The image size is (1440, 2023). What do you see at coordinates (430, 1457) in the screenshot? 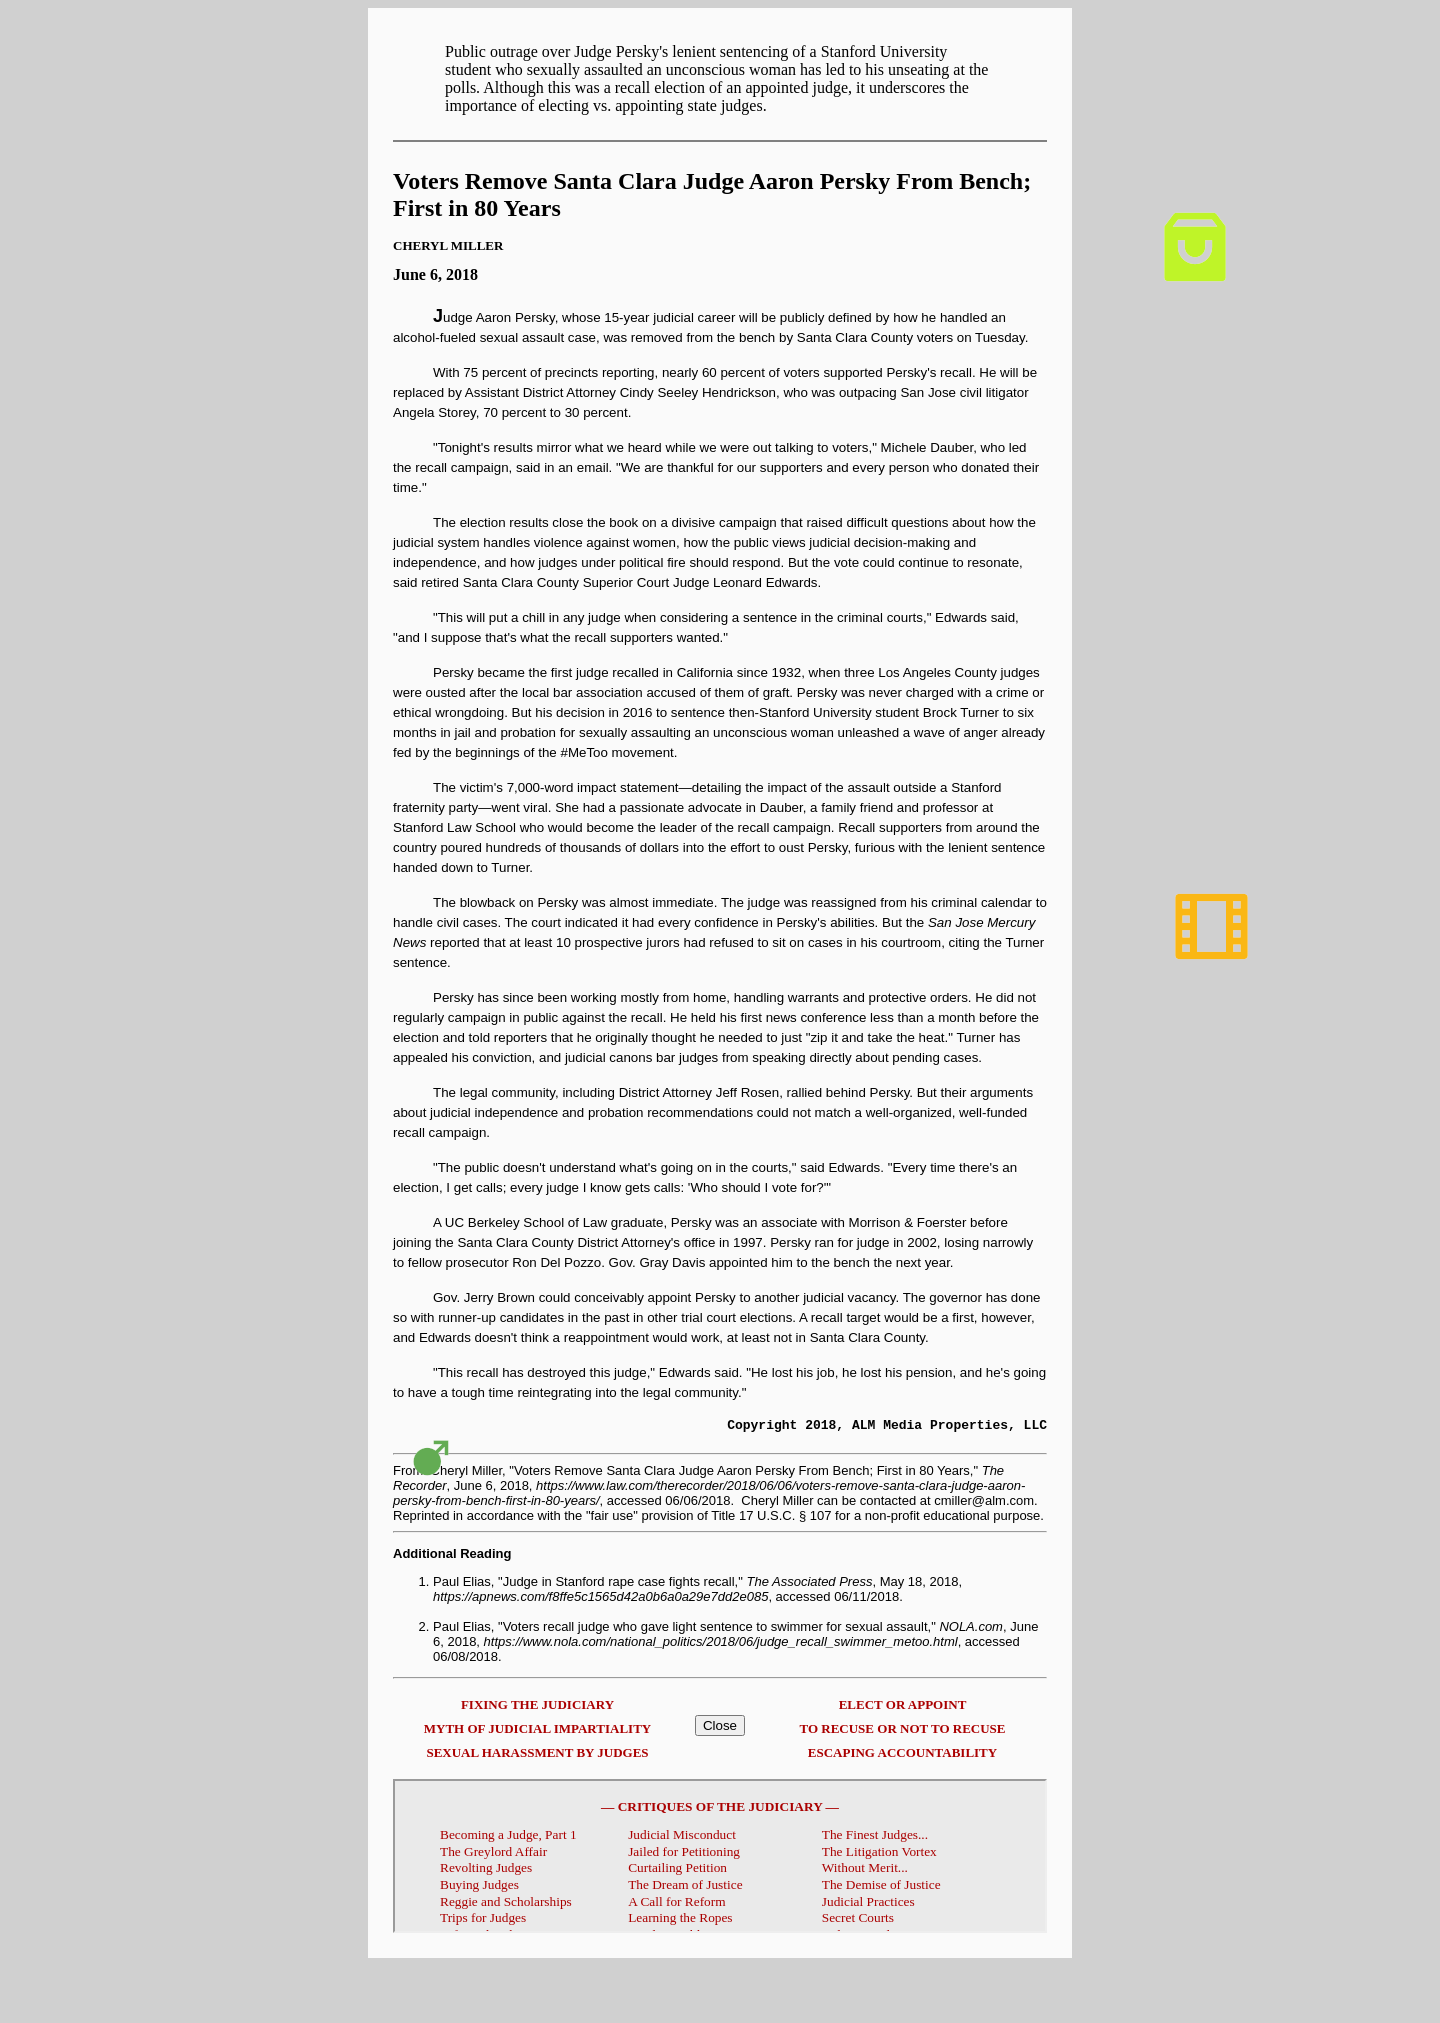
I see `indicates male or men's section` at bounding box center [430, 1457].